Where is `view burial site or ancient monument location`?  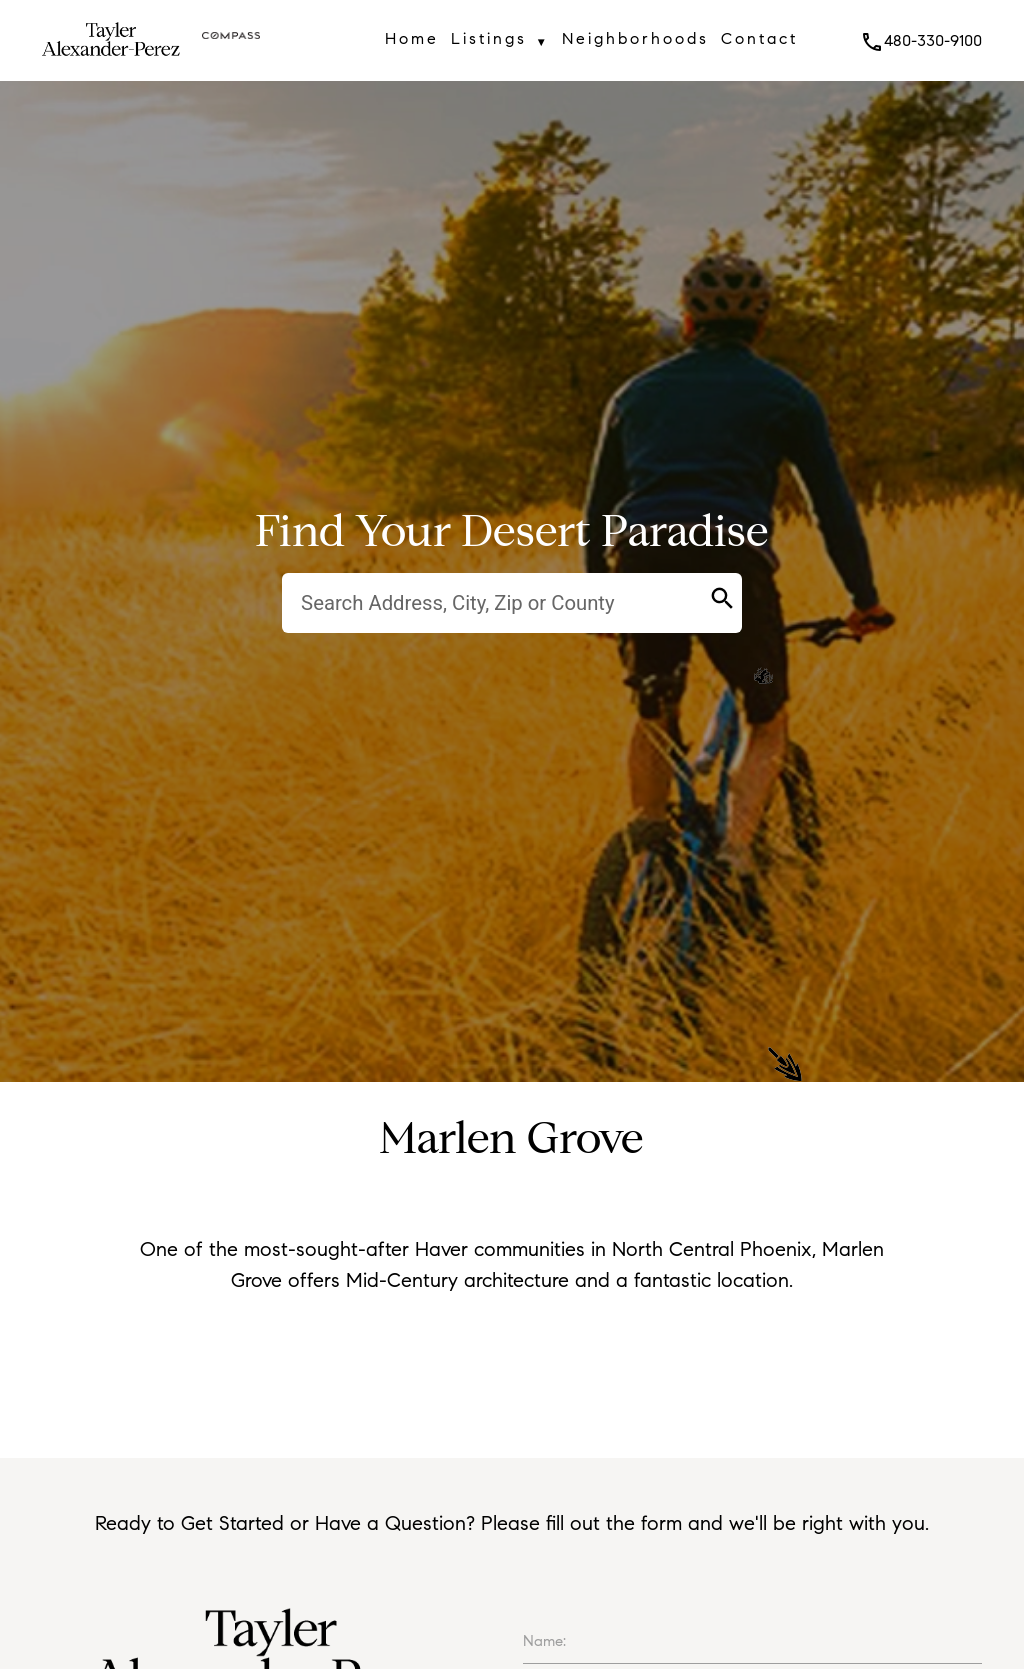
view burial site or ancient monument location is located at coordinates (763, 675).